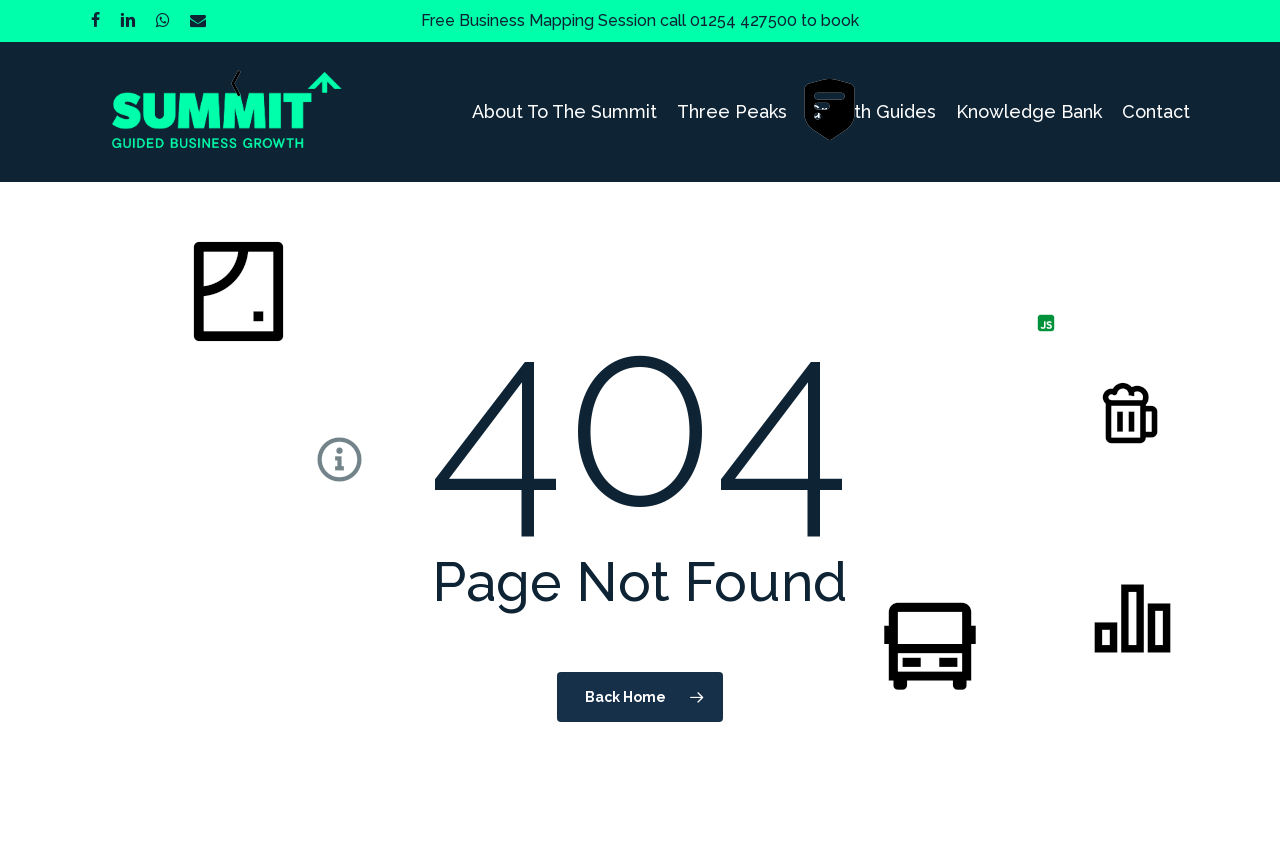 This screenshot has width=1280, height=842. What do you see at coordinates (1132, 618) in the screenshot?
I see `view analytics or statistics` at bounding box center [1132, 618].